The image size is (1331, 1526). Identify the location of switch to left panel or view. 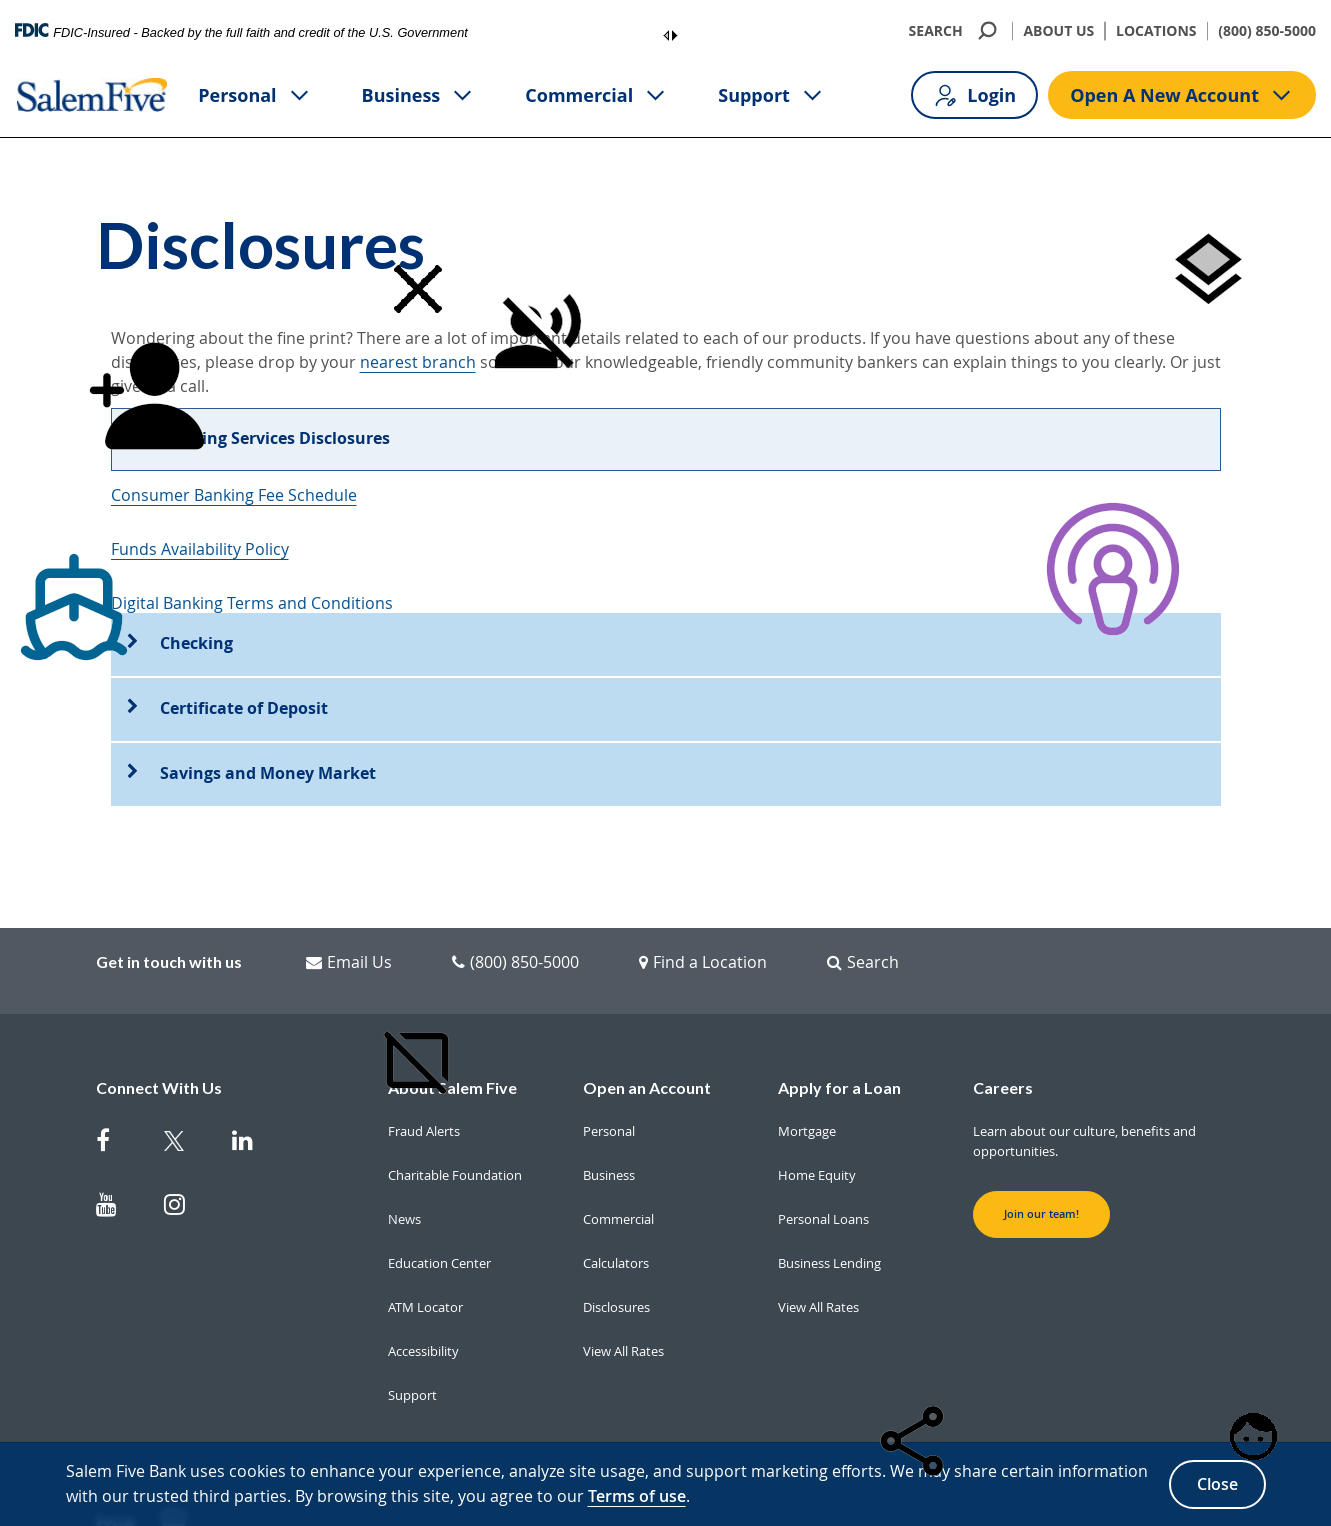
(670, 35).